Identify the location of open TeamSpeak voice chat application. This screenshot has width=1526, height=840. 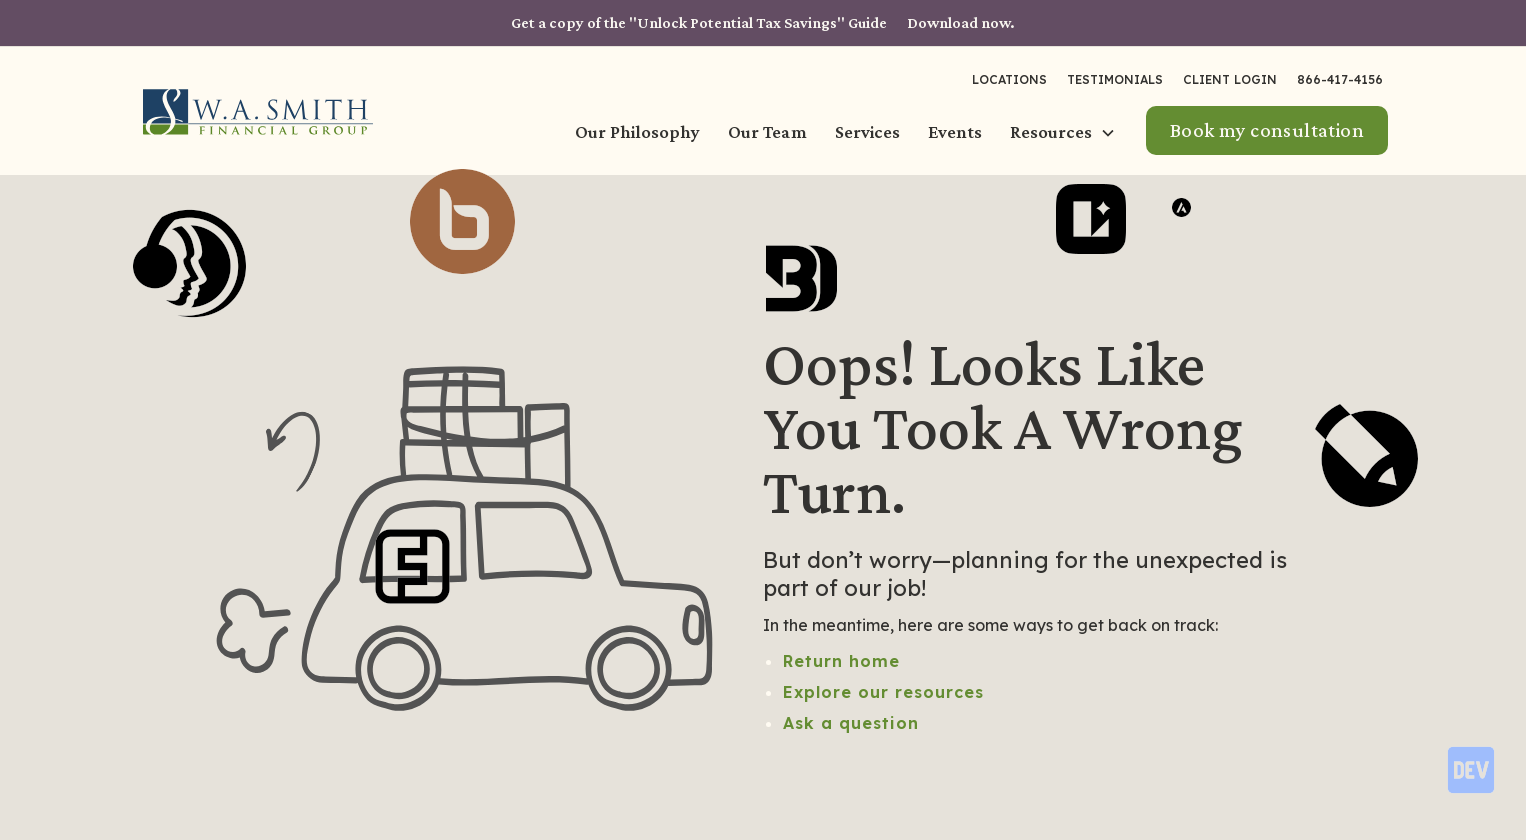
(189, 263).